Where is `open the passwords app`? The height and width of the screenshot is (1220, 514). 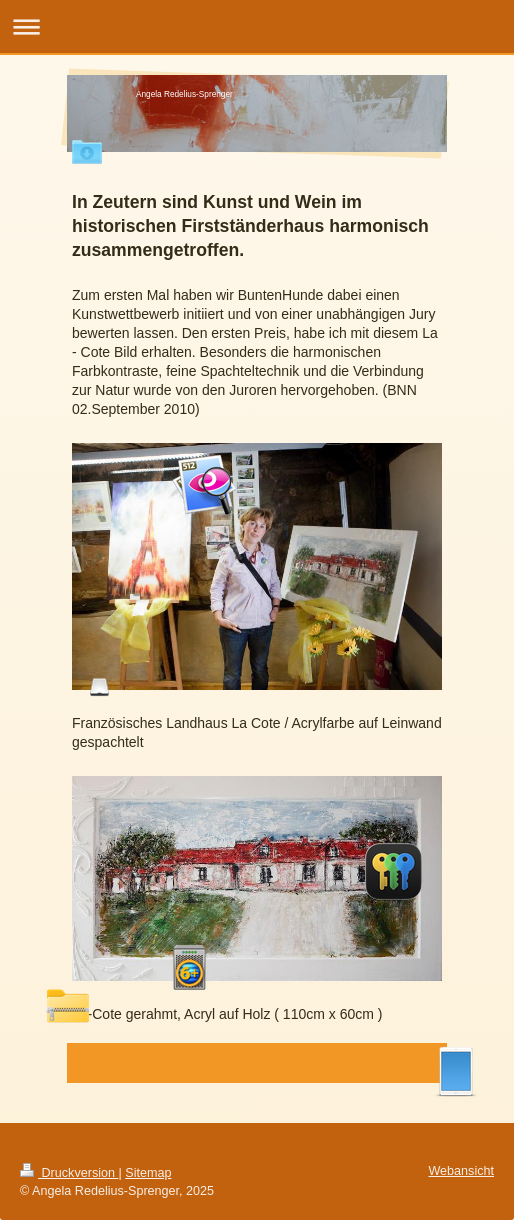
open the passwords app is located at coordinates (393, 871).